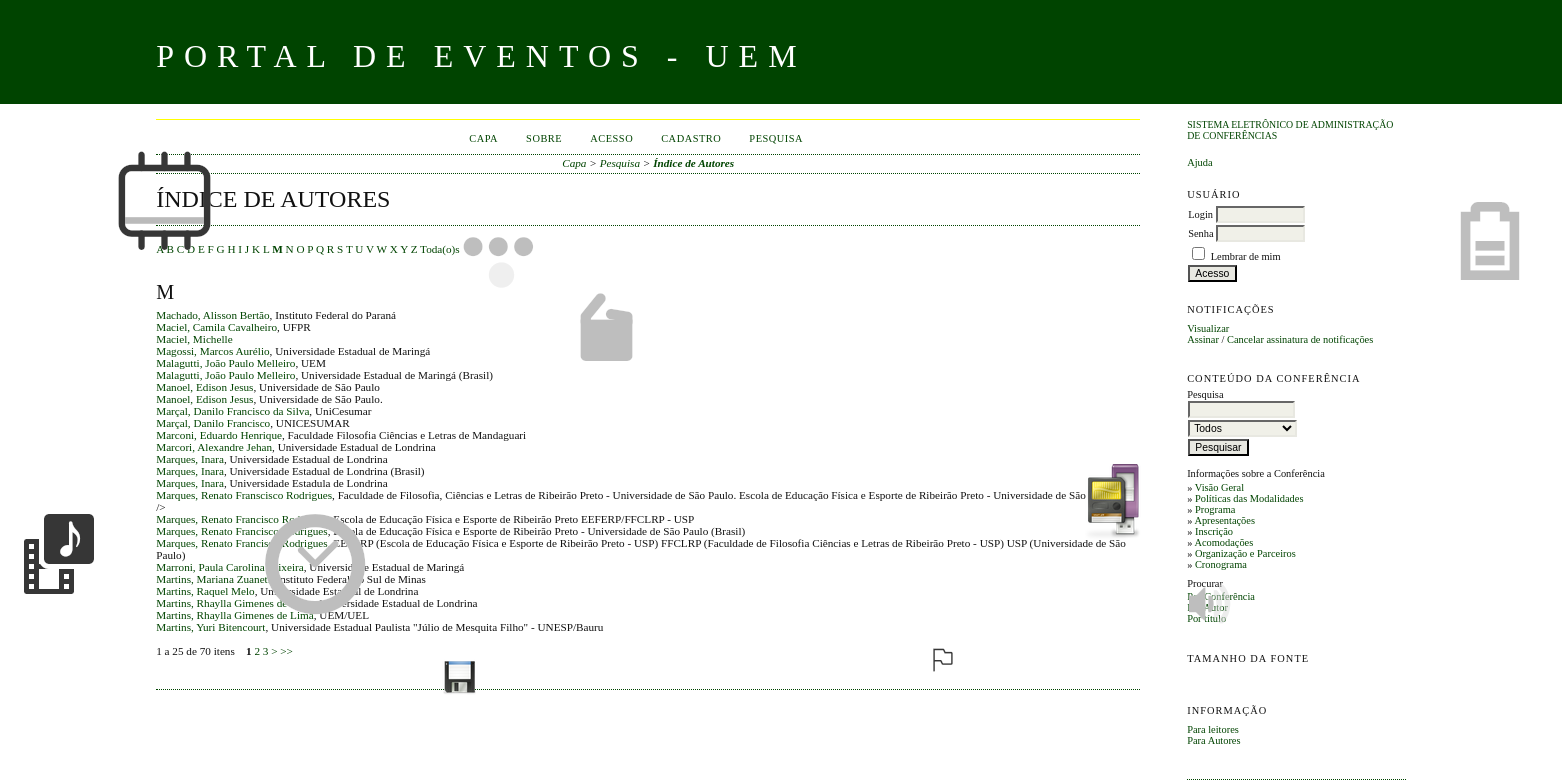  What do you see at coordinates (460, 677) in the screenshot?
I see `save the current file or document` at bounding box center [460, 677].